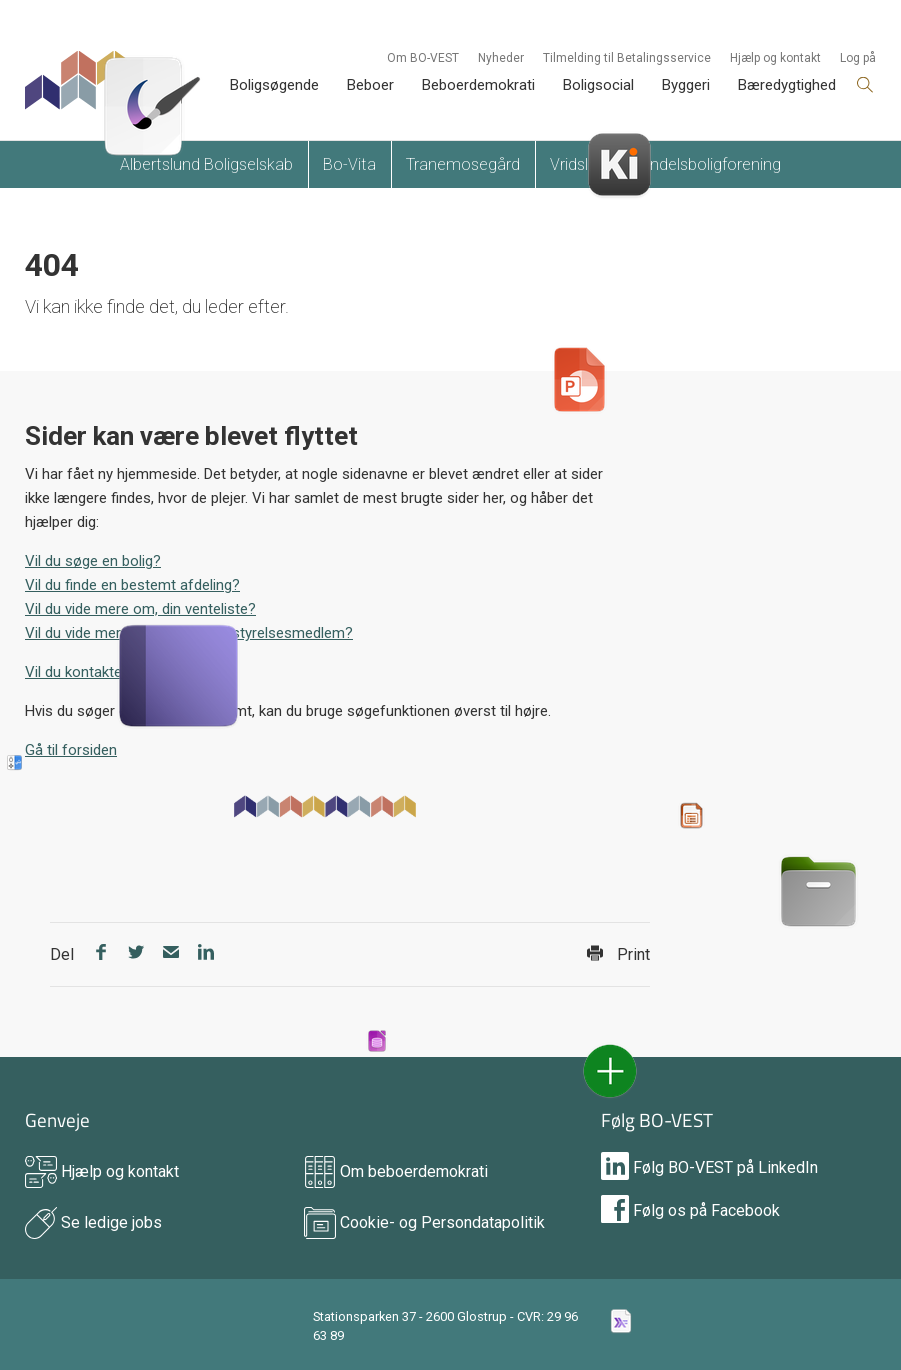 The width and height of the screenshot is (901, 1370). Describe the element at coordinates (377, 1041) in the screenshot. I see `open libreoffice base database application` at that location.